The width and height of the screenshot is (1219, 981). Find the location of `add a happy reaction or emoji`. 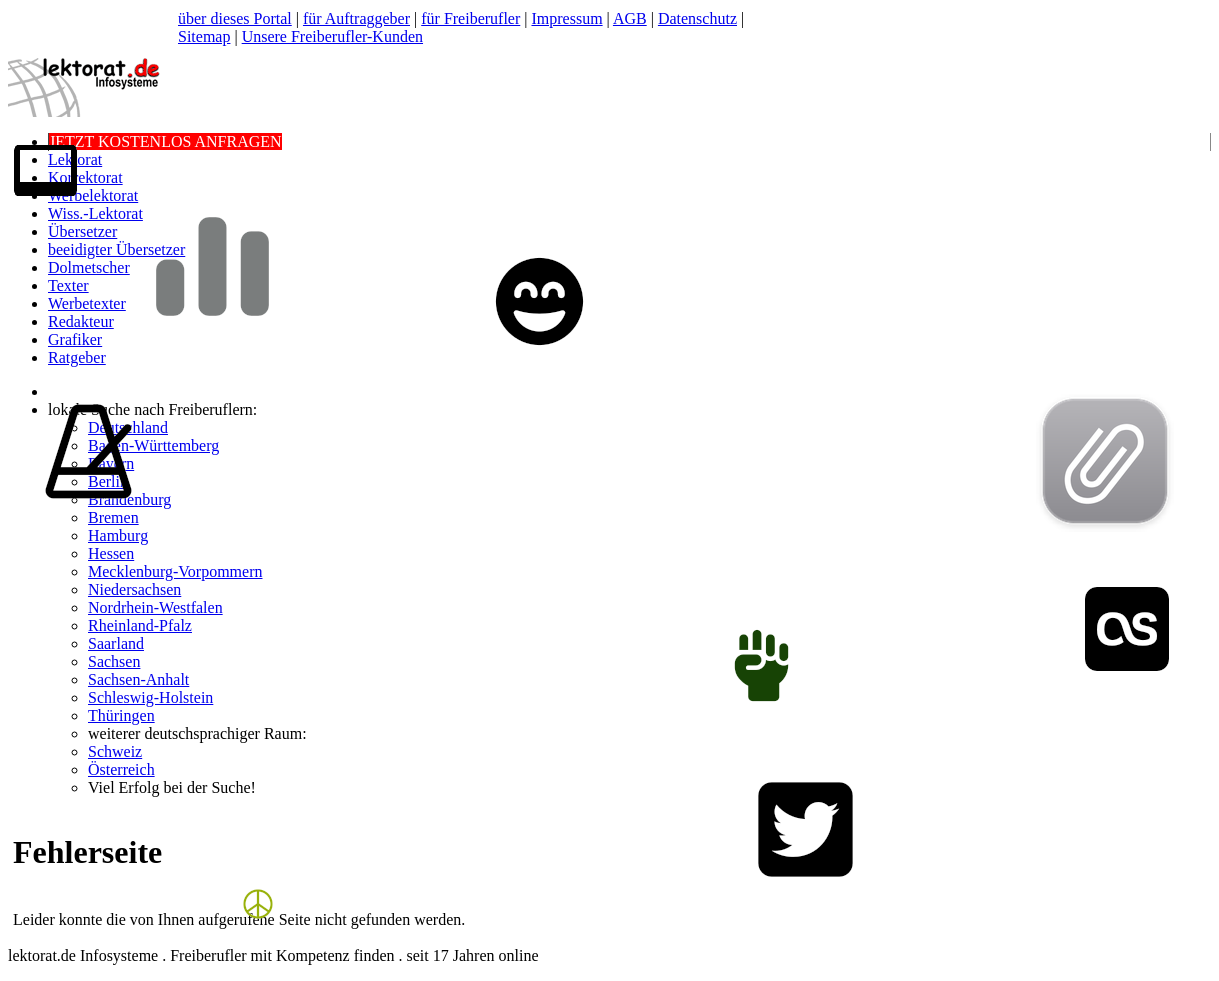

add a happy reaction or emoji is located at coordinates (539, 301).